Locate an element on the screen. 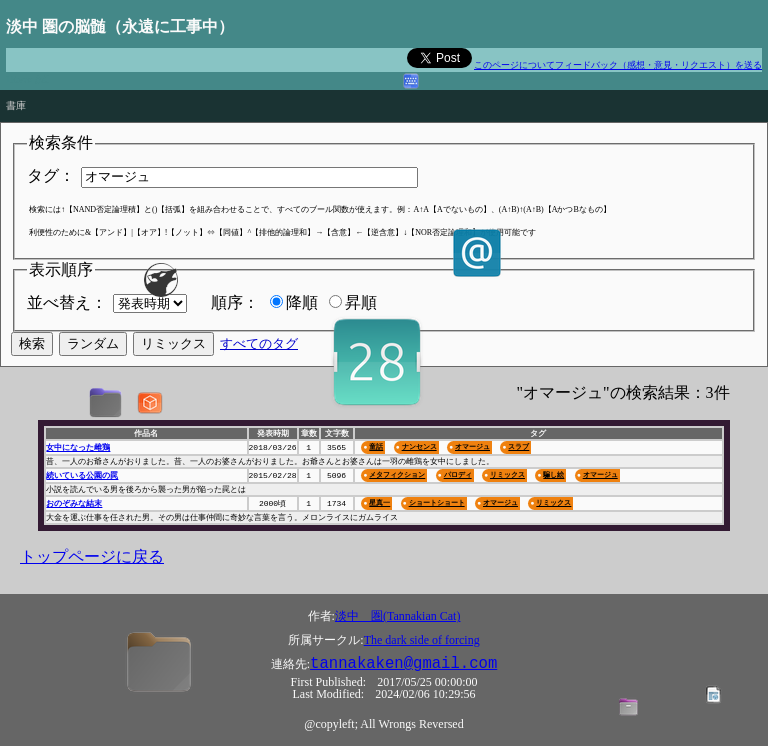 Image resolution: width=768 pixels, height=746 pixels. open amarok music player is located at coordinates (161, 280).